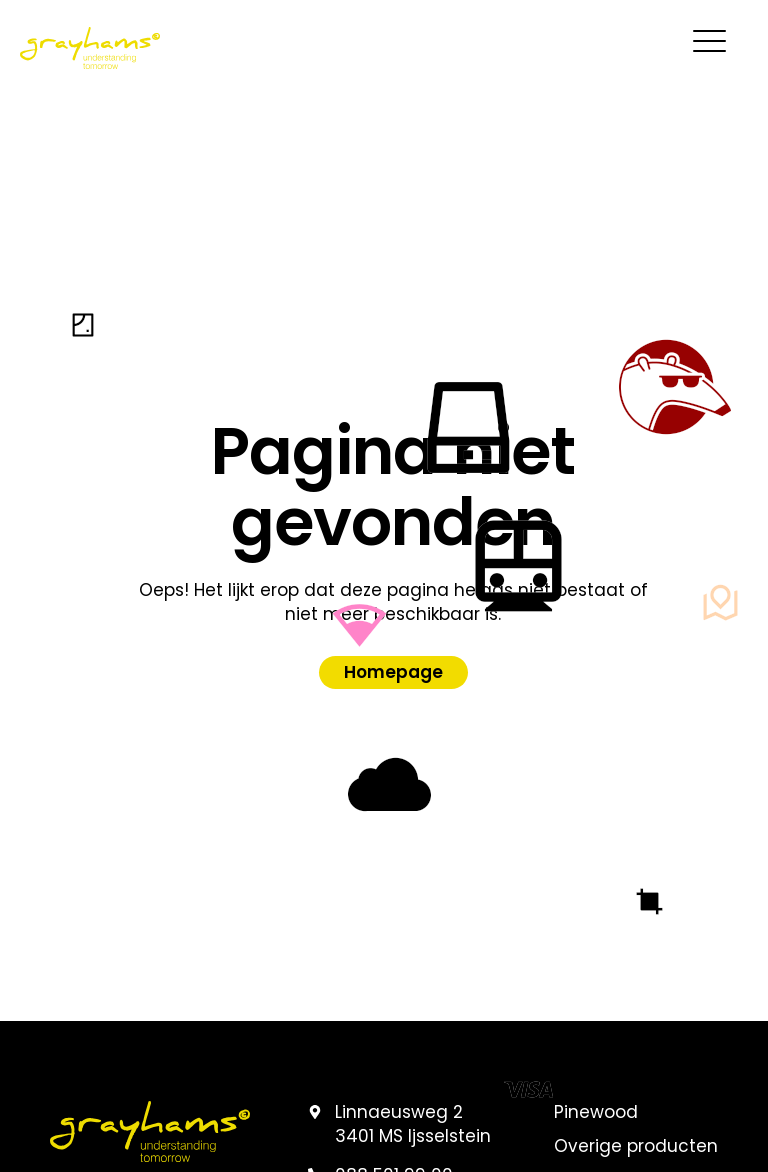  I want to click on access local storage or hard drive, so click(83, 325).